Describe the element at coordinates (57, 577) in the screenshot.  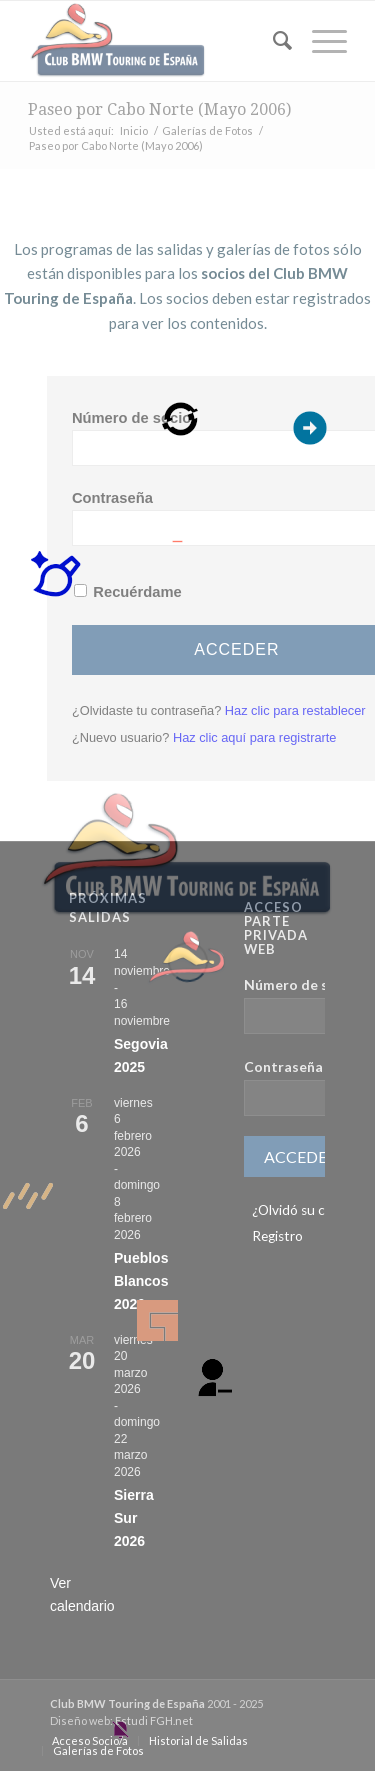
I see `access AI-powered brush or painting tools` at that location.